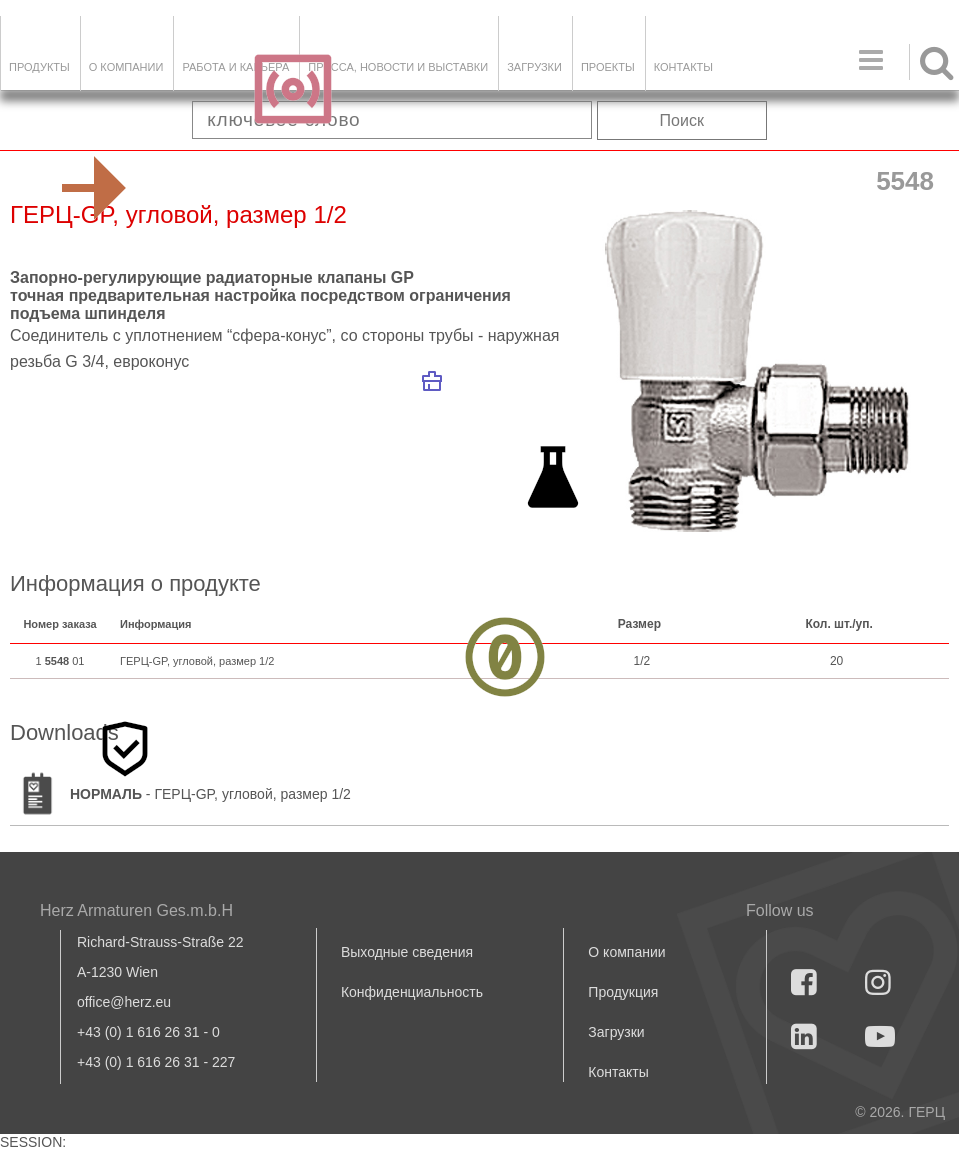 The height and width of the screenshot is (1150, 959). What do you see at coordinates (505, 657) in the screenshot?
I see `creative commons zero (CC0) public domain license` at bounding box center [505, 657].